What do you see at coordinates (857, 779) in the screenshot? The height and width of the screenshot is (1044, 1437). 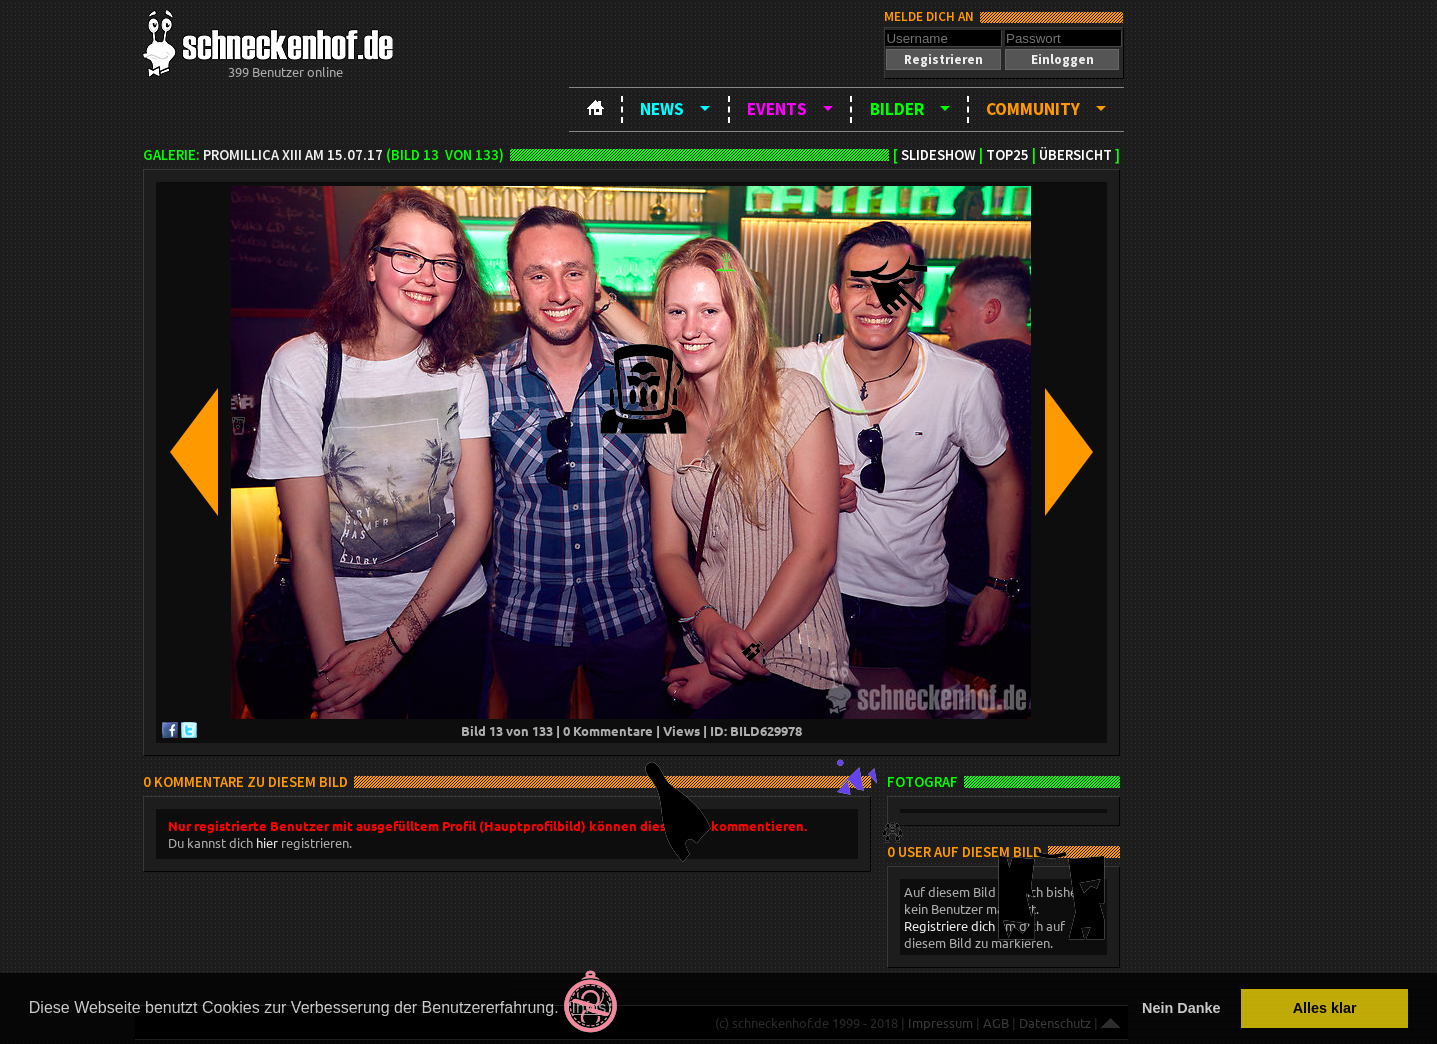 I see `explore ancient Egypt themed content` at bounding box center [857, 779].